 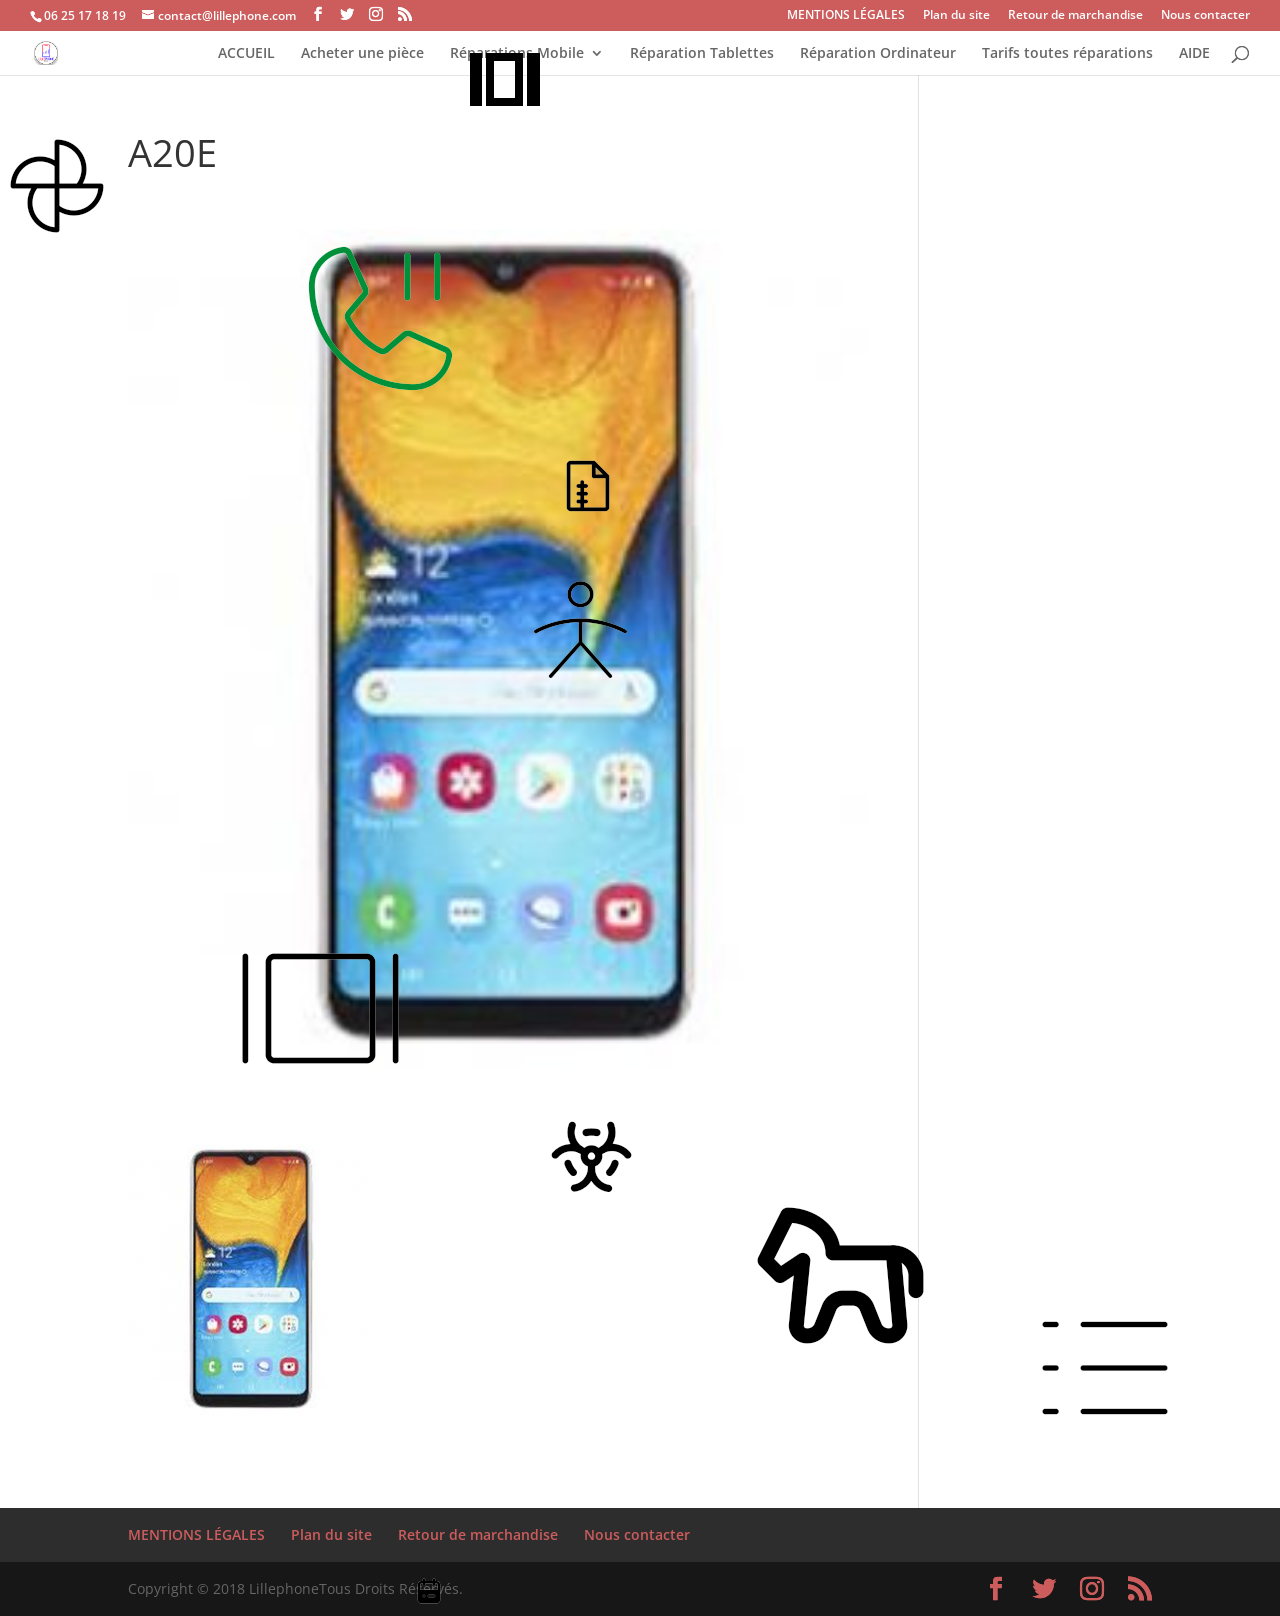 I want to click on start a slideshow presentation, so click(x=320, y=1008).